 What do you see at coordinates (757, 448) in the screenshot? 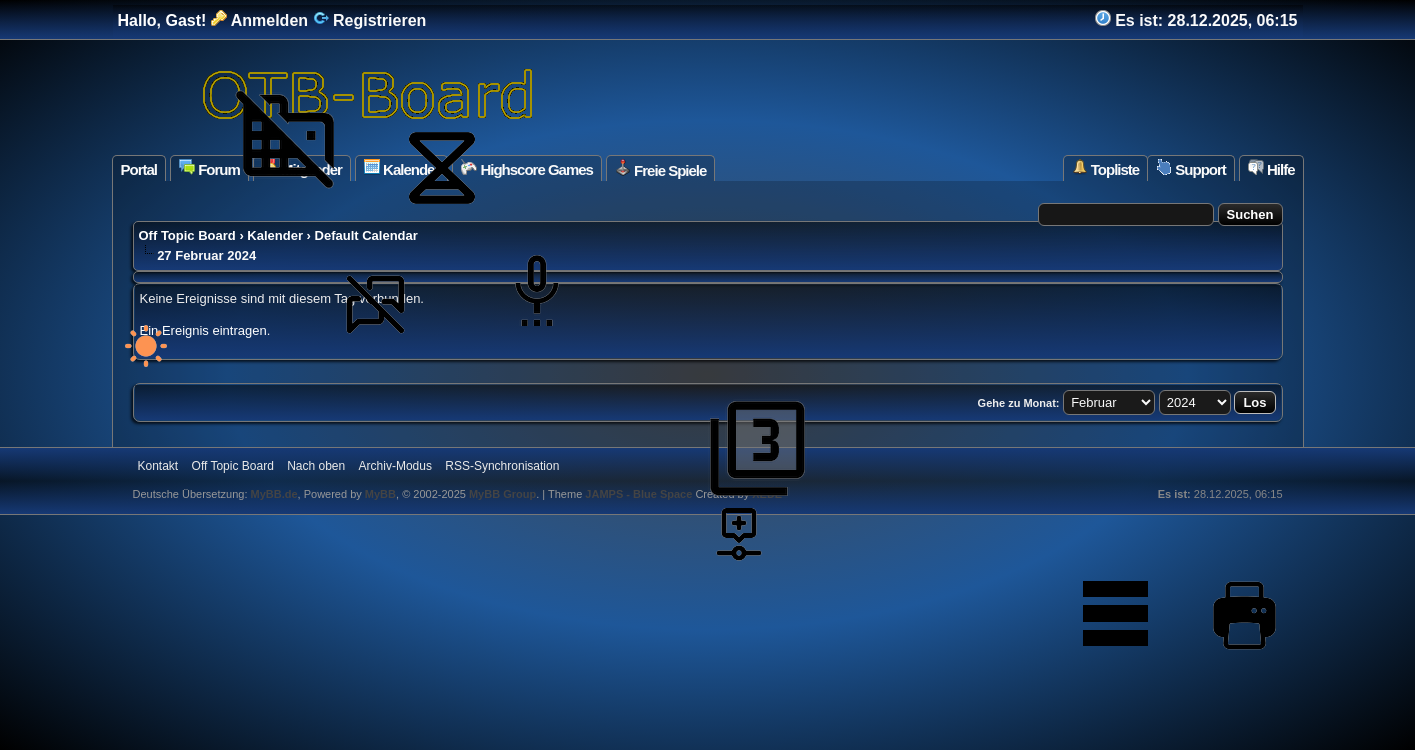
I see `select filter option 3` at bounding box center [757, 448].